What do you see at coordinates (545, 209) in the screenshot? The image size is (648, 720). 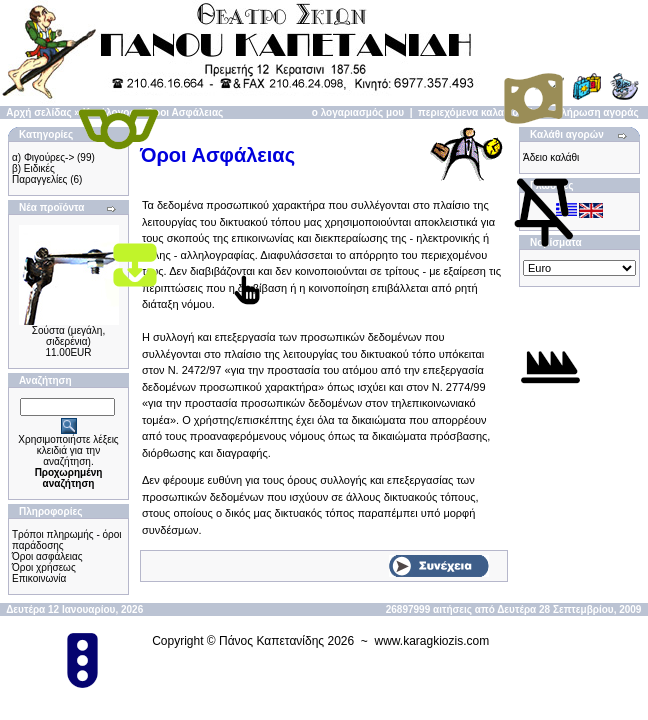 I see `unpin an item from your saved collection` at bounding box center [545, 209].